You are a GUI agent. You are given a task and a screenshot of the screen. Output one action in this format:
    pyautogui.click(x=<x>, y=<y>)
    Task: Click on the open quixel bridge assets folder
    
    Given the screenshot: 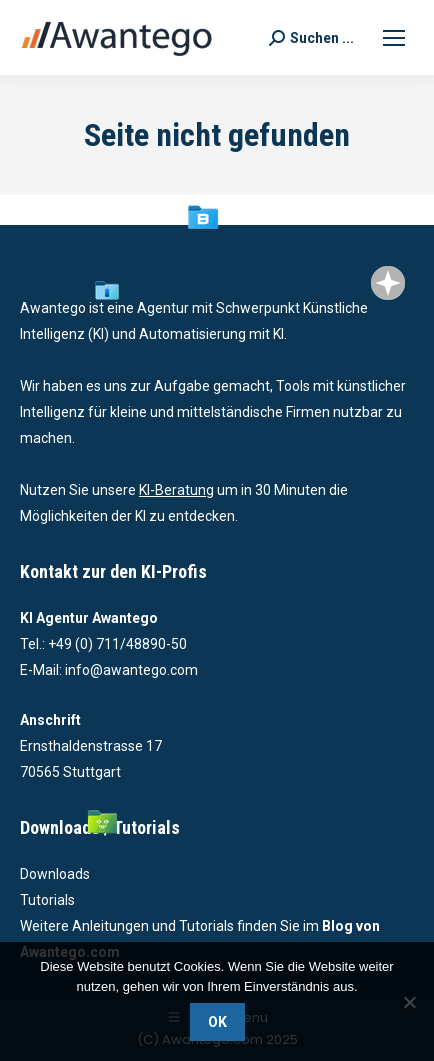 What is the action you would take?
    pyautogui.click(x=203, y=218)
    